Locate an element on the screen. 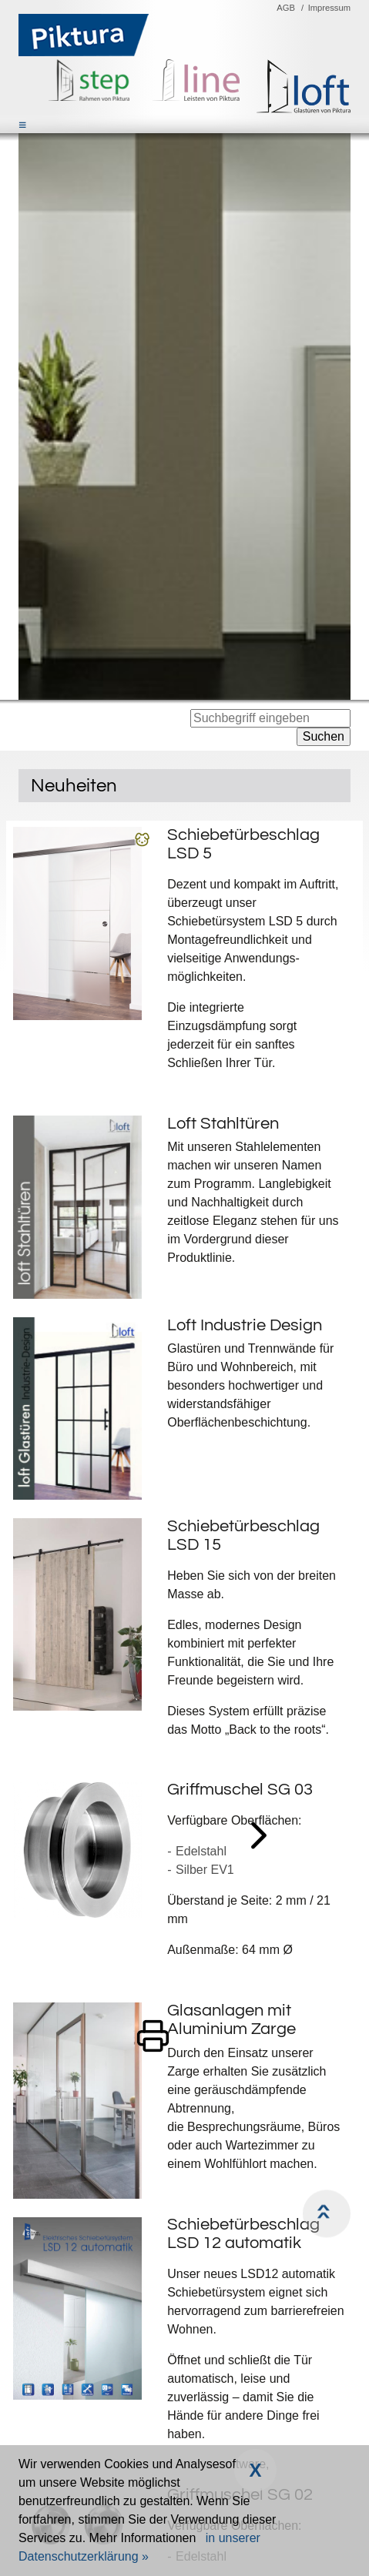 This screenshot has width=369, height=2576. navigate to the next item or page is located at coordinates (259, 1835).